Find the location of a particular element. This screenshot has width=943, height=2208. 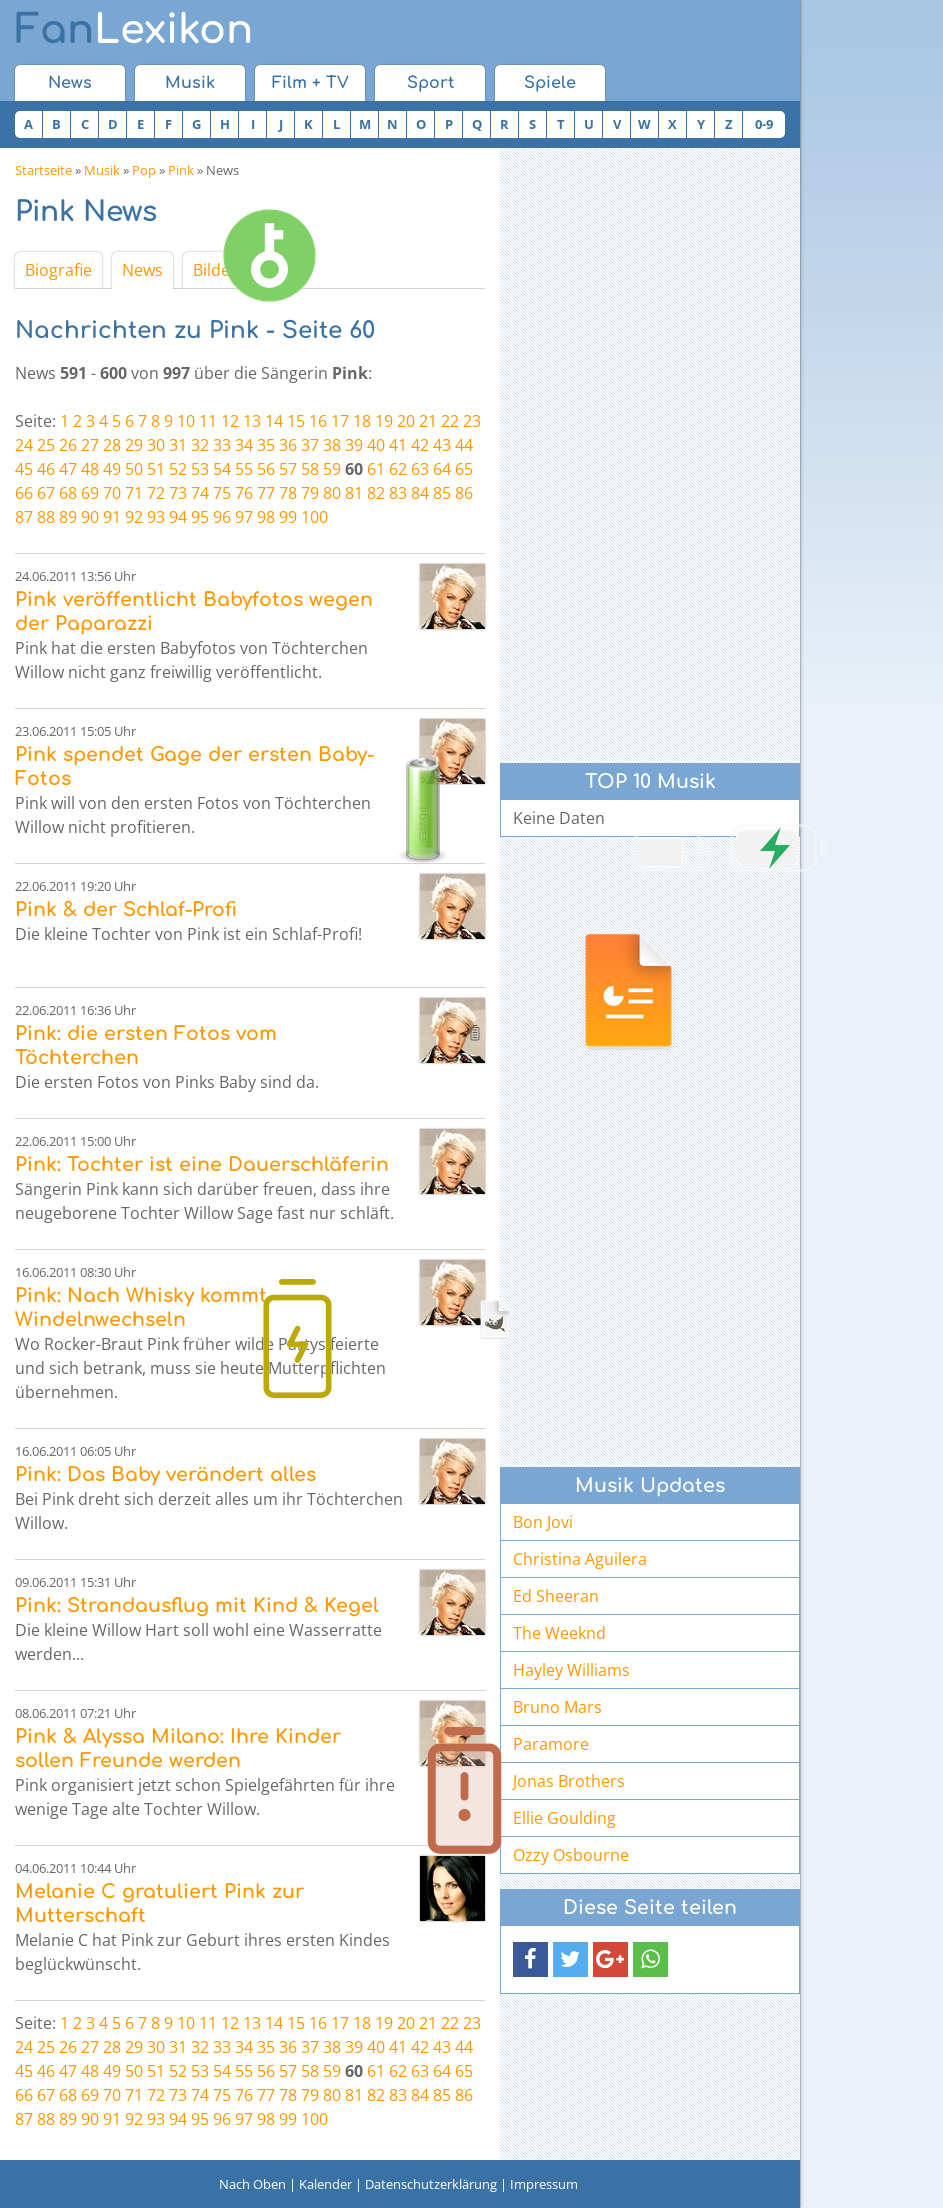

indicates low battery warning is located at coordinates (464, 1792).